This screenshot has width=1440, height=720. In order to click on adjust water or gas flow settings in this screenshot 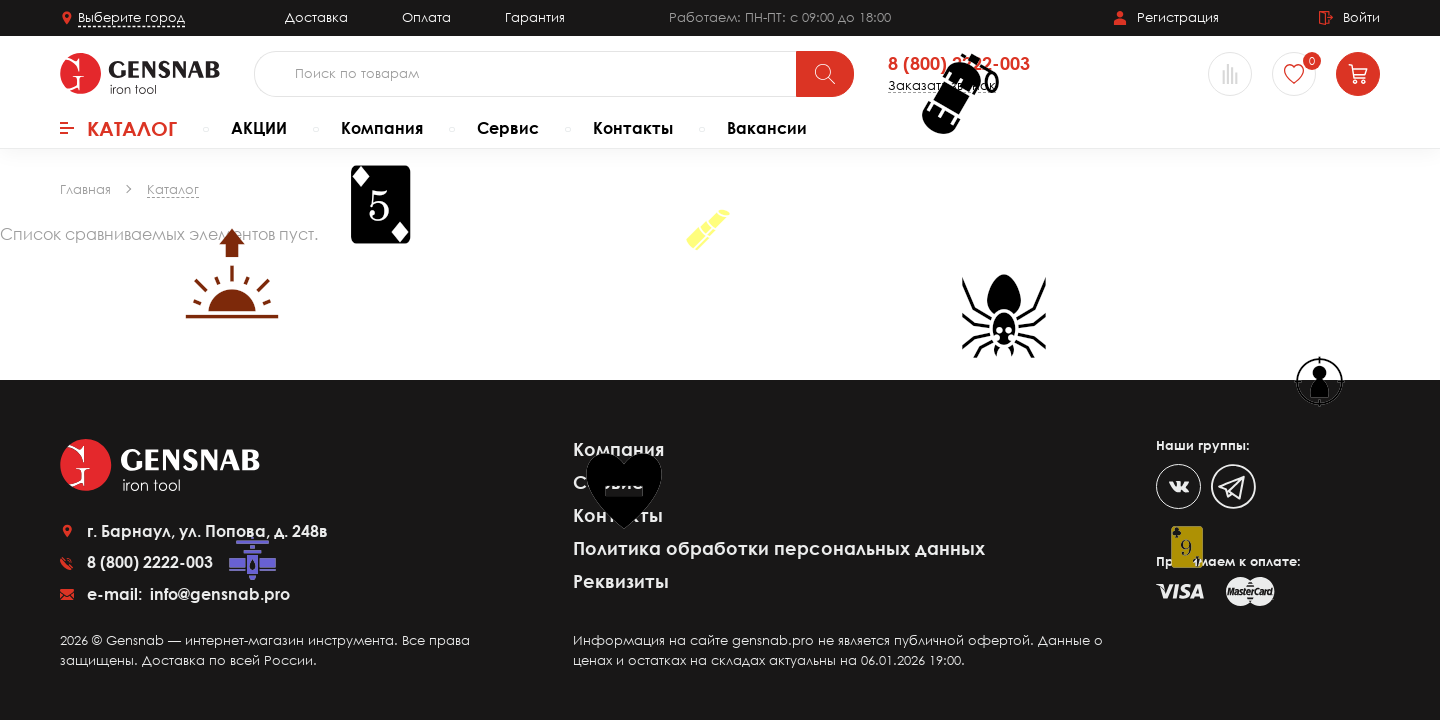, I will do `click(252, 558)`.